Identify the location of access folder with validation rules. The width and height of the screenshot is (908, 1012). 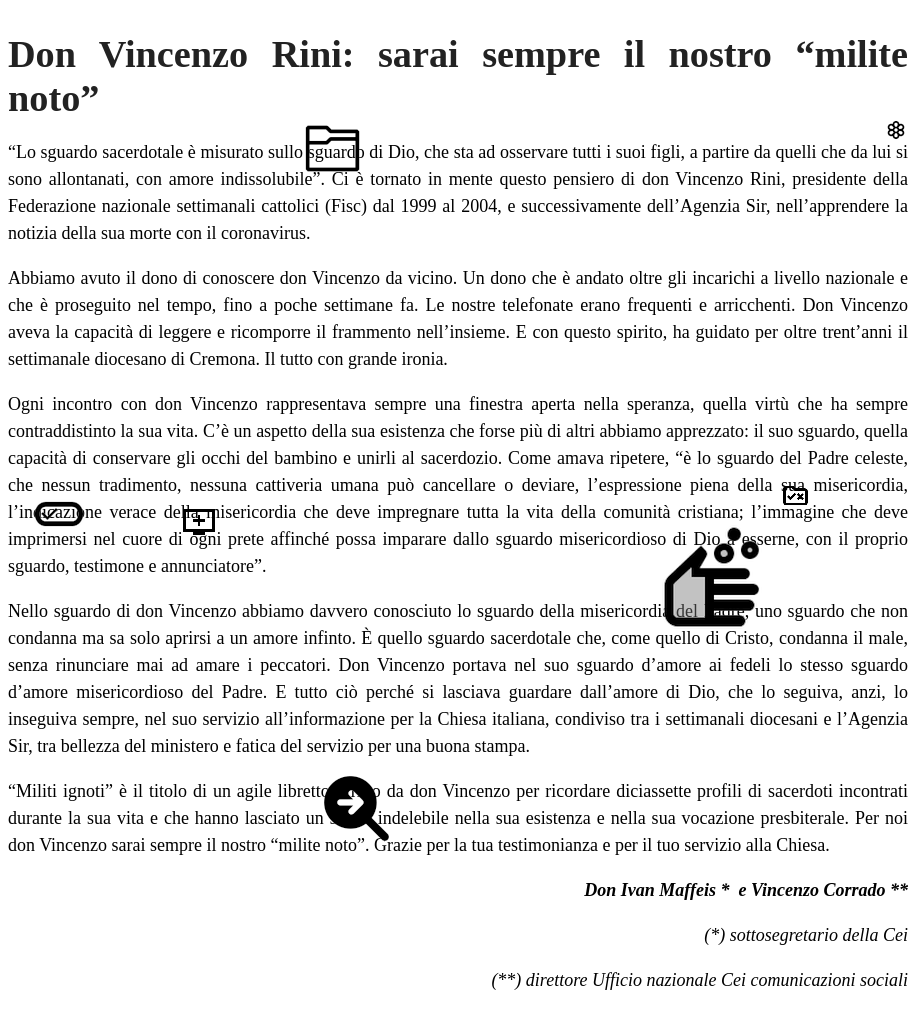
(795, 495).